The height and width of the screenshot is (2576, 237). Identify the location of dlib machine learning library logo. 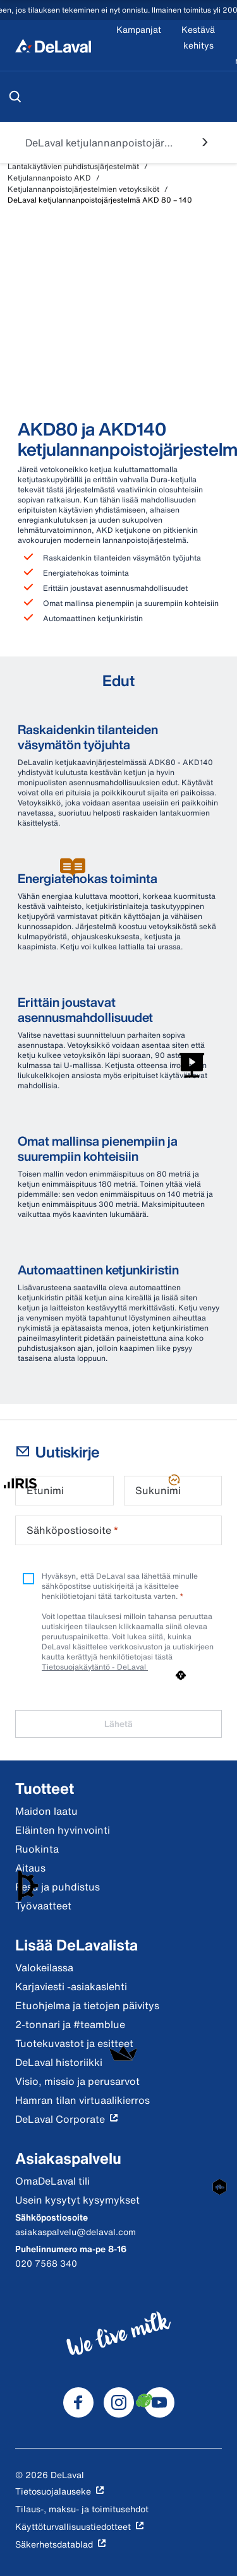
(28, 1885).